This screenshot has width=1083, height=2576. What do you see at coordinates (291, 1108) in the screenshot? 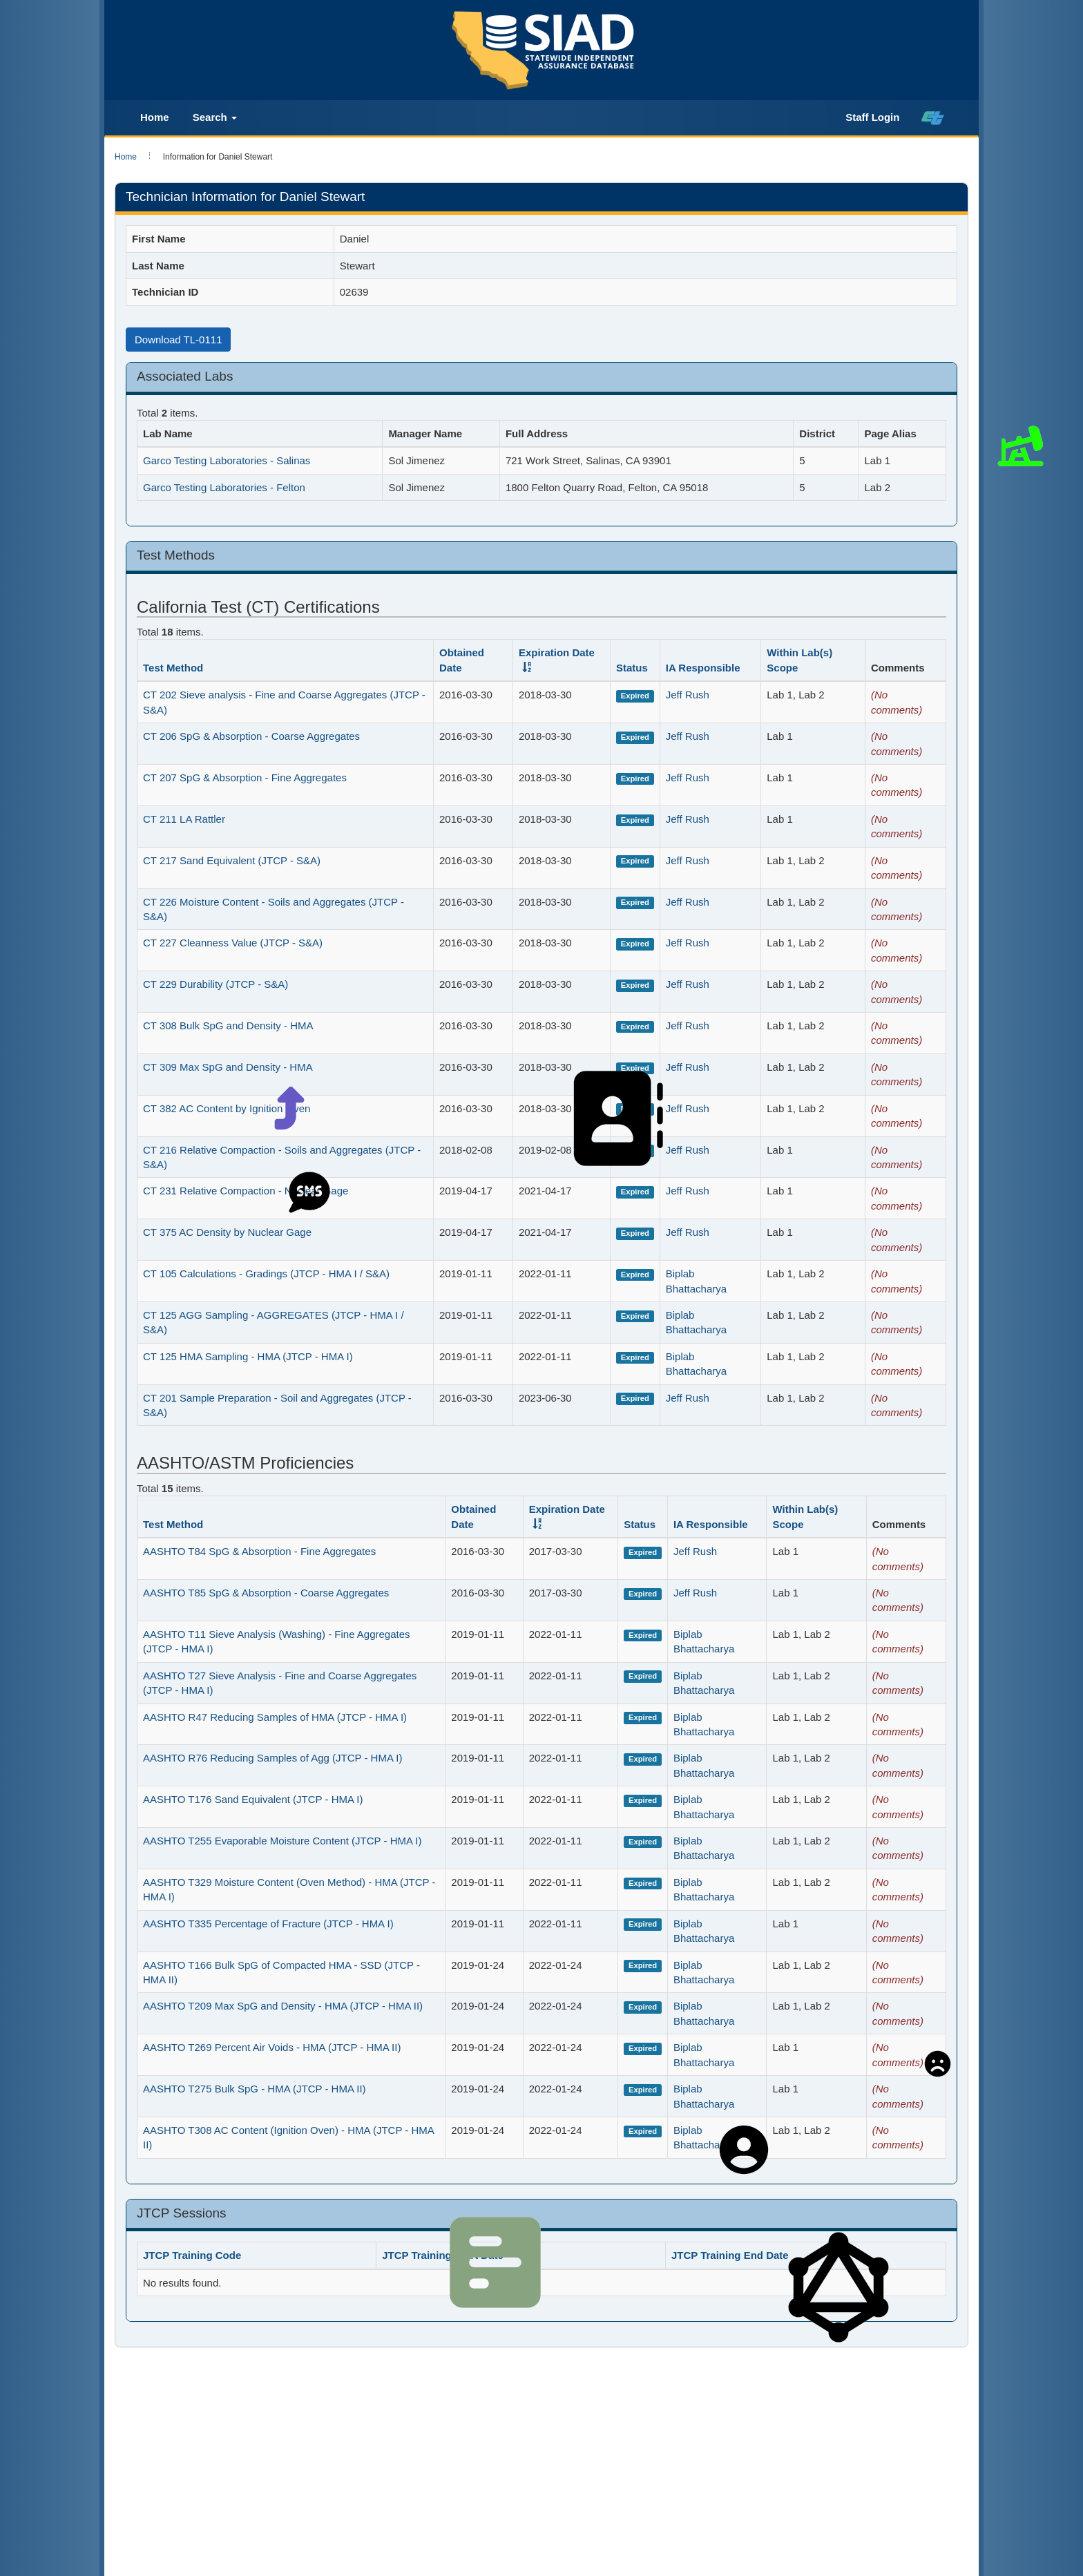
I see `move item up one level` at bounding box center [291, 1108].